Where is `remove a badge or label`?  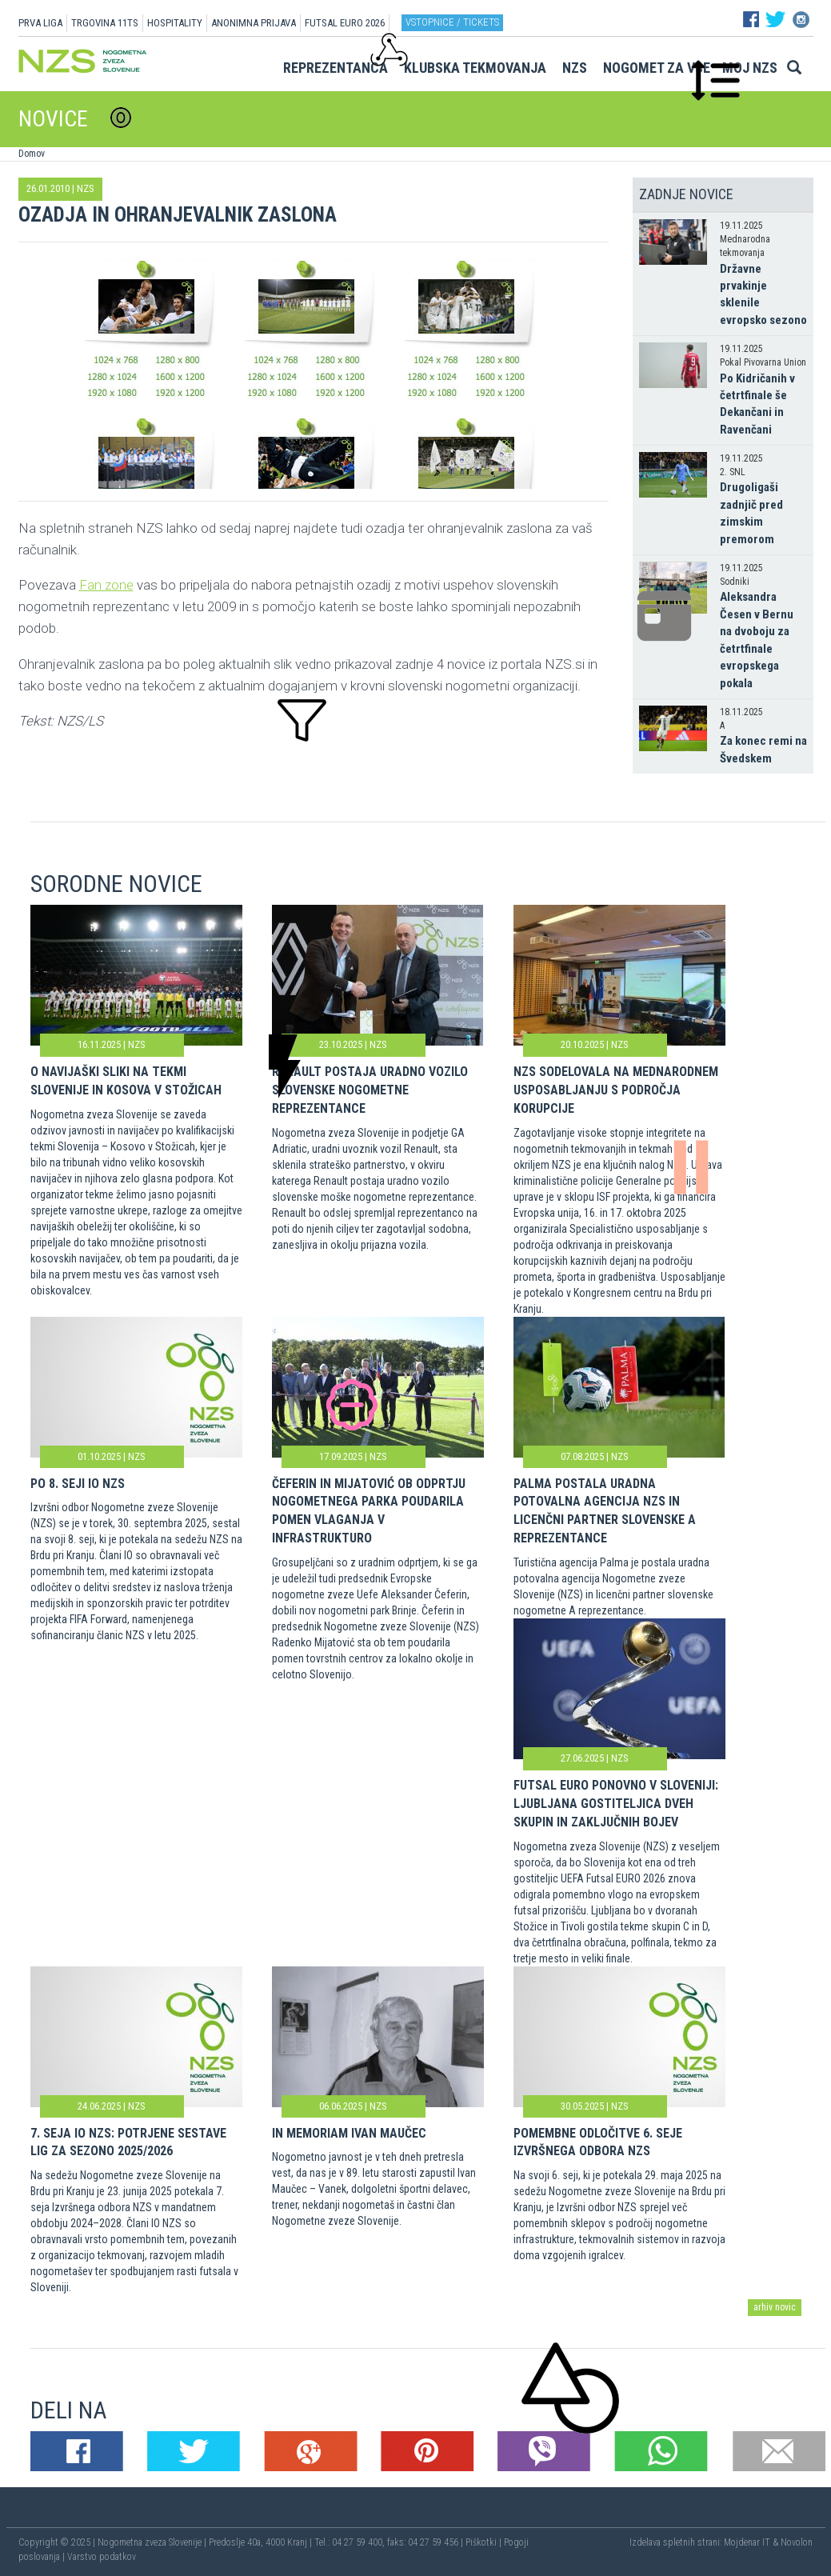
remove a badge or label is located at coordinates (352, 1405).